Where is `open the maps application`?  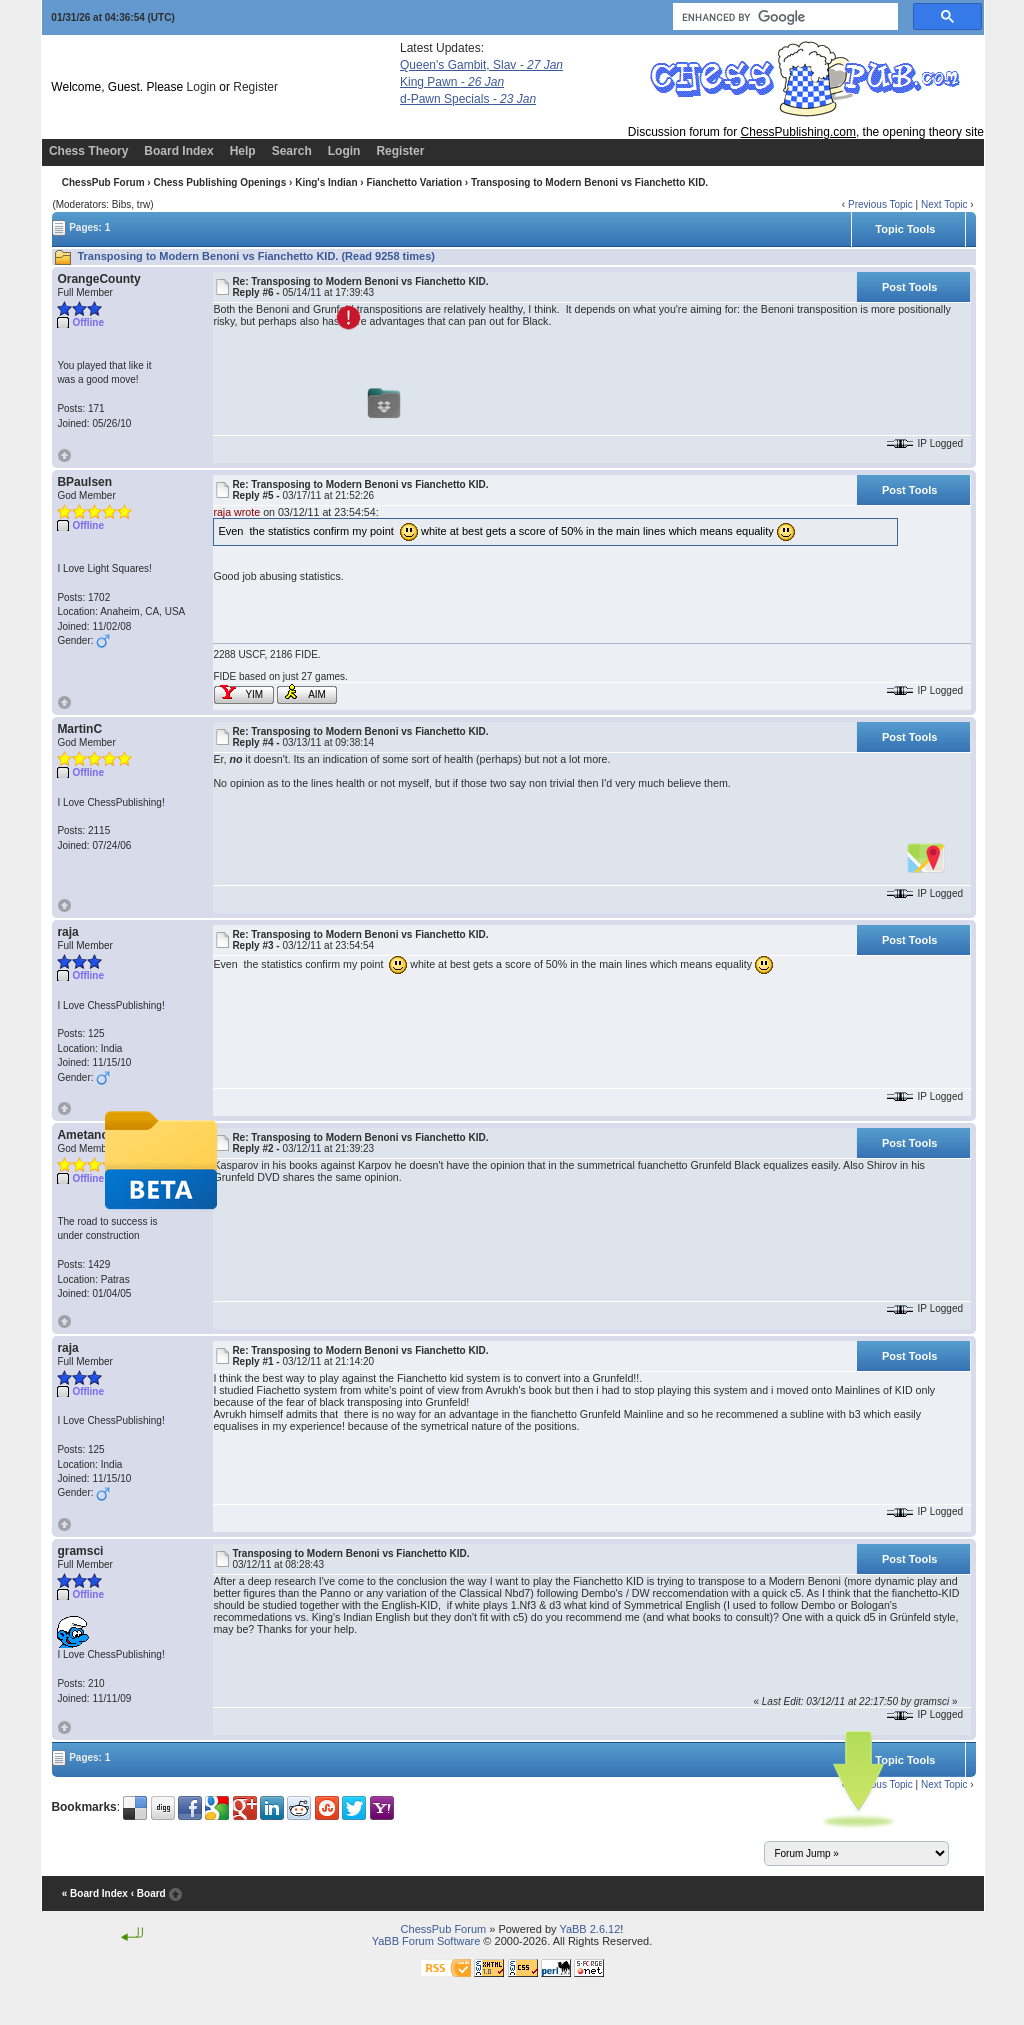 open the maps application is located at coordinates (926, 858).